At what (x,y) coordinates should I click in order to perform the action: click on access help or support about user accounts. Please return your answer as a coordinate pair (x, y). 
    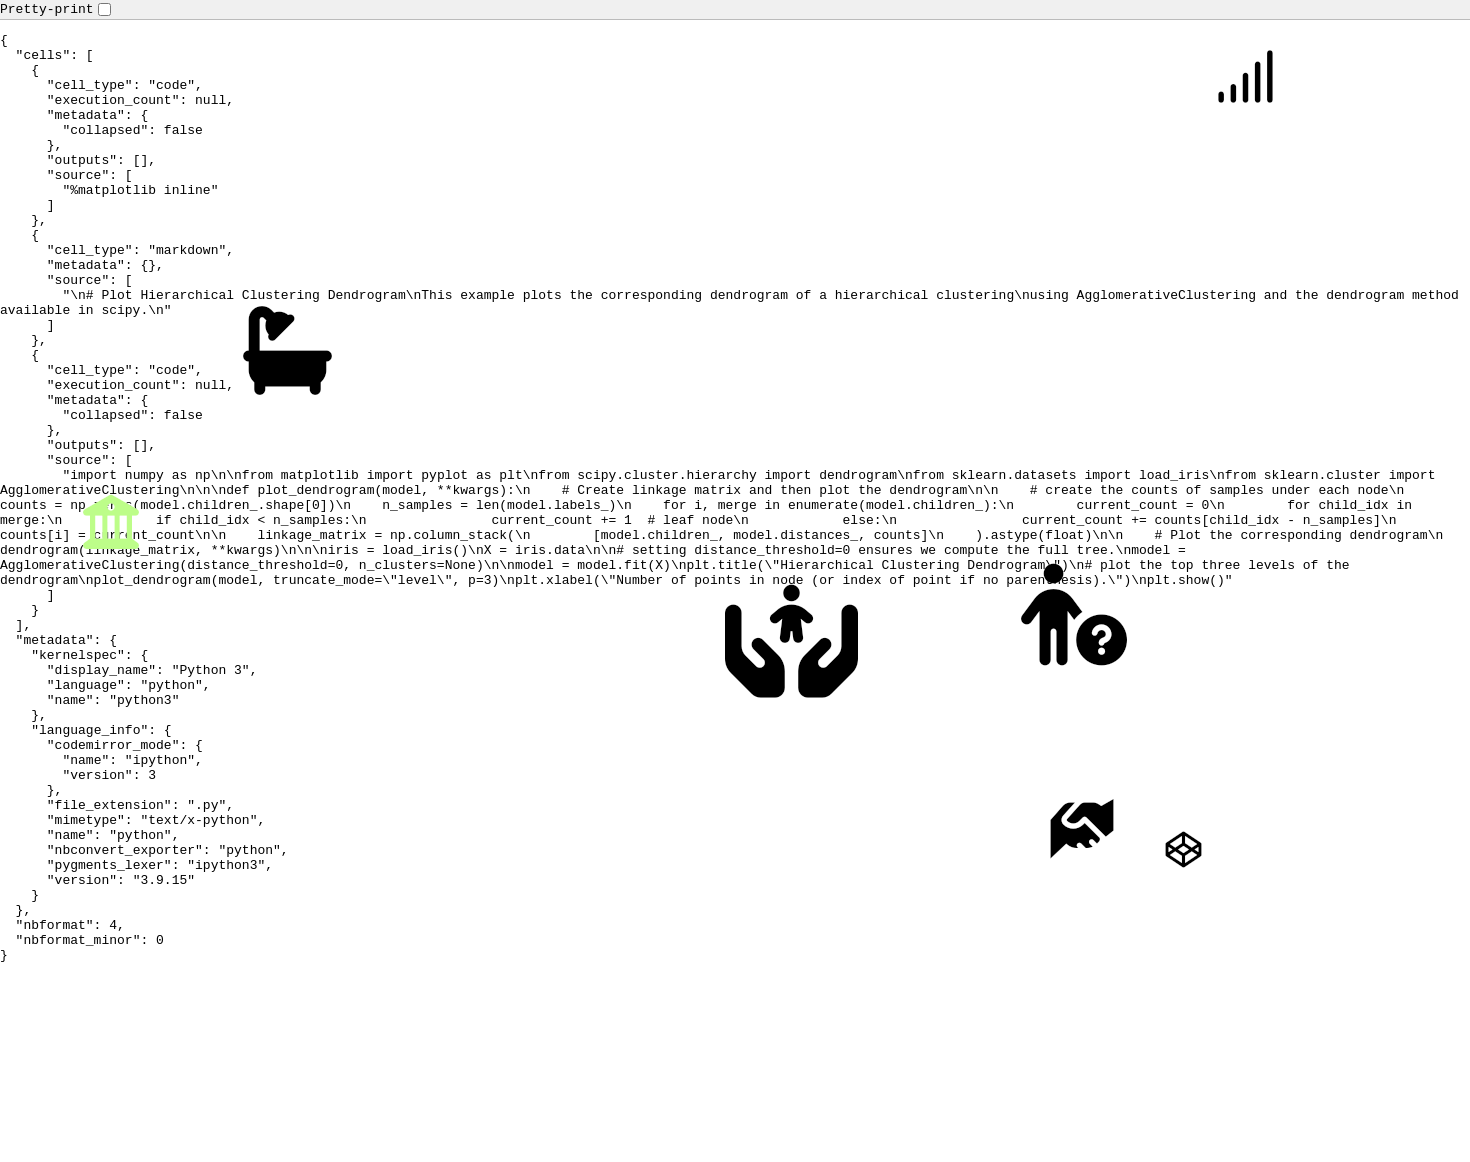
    Looking at the image, I should click on (1070, 614).